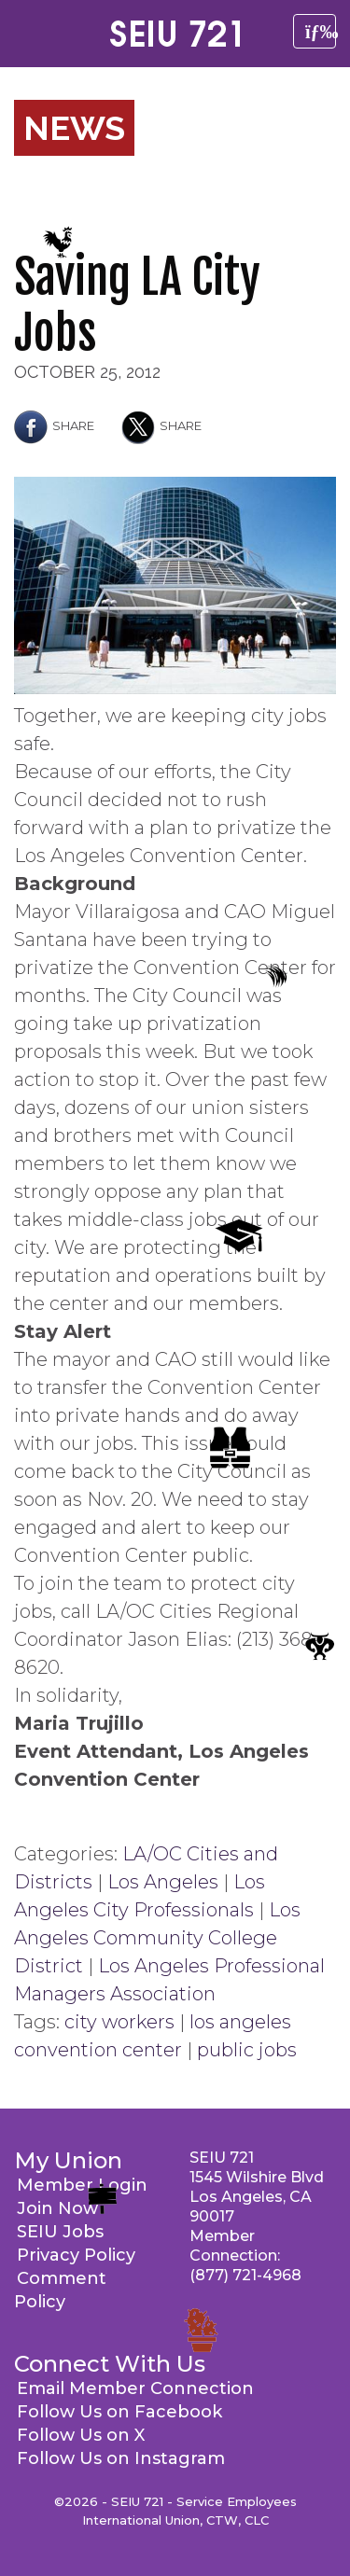 The height and width of the screenshot is (2576, 350). I want to click on indicates a wound or injury status effect, so click(275, 976).